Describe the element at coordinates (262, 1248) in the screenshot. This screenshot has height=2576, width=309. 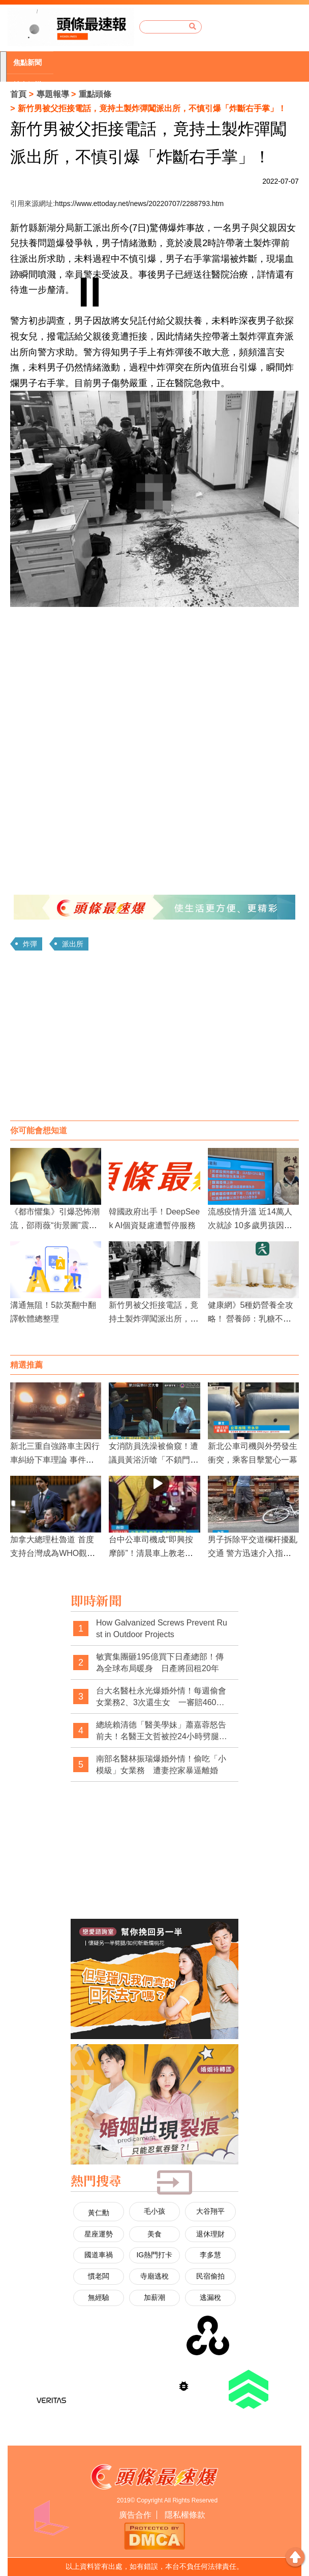
I see `open the Île-de-France Mobilités app` at that location.